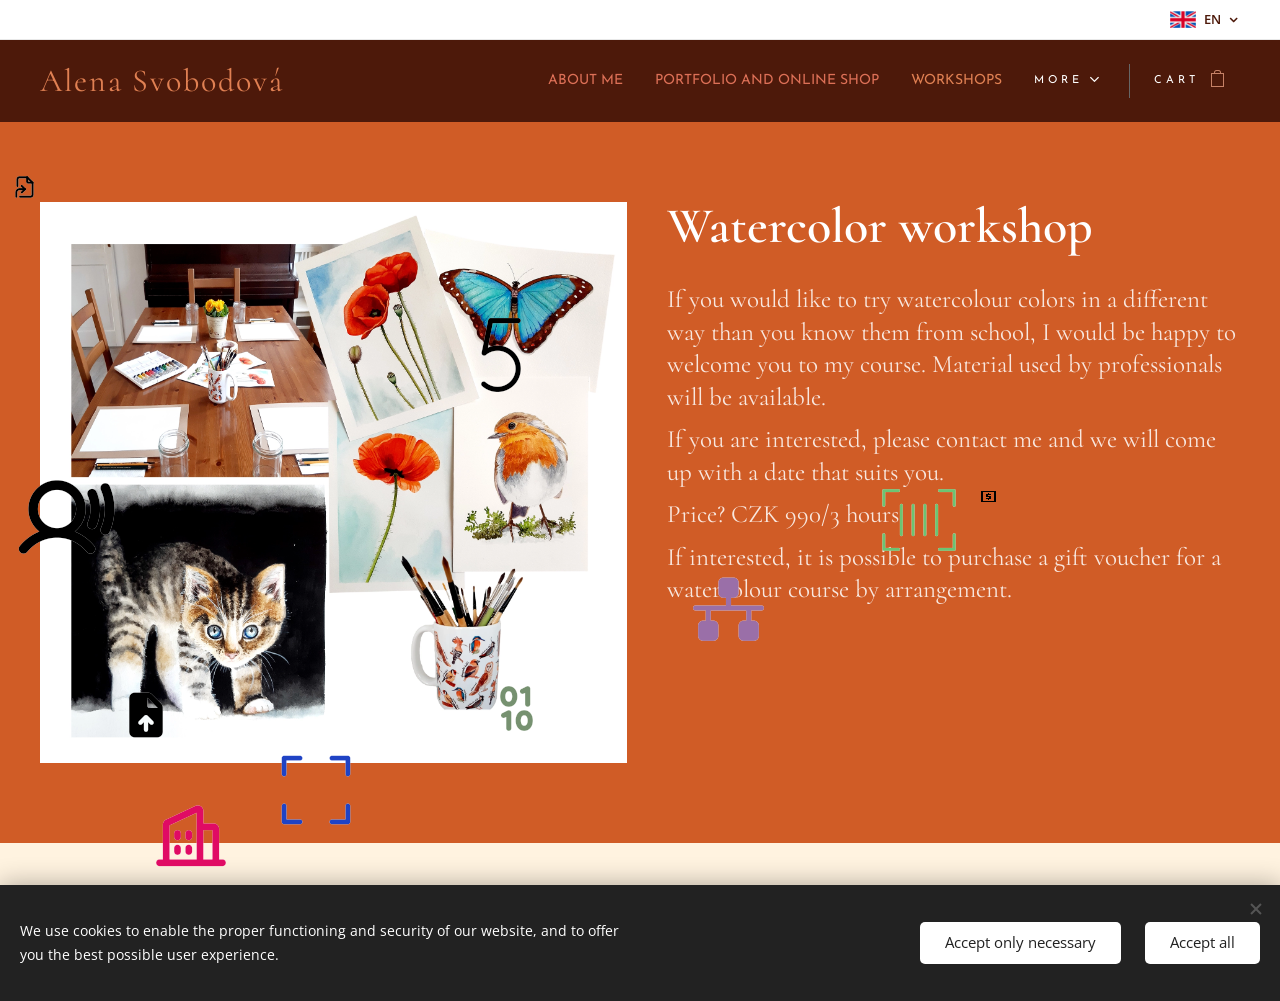  Describe the element at coordinates (65, 517) in the screenshot. I see `user is speaking or broadcasting audio` at that location.